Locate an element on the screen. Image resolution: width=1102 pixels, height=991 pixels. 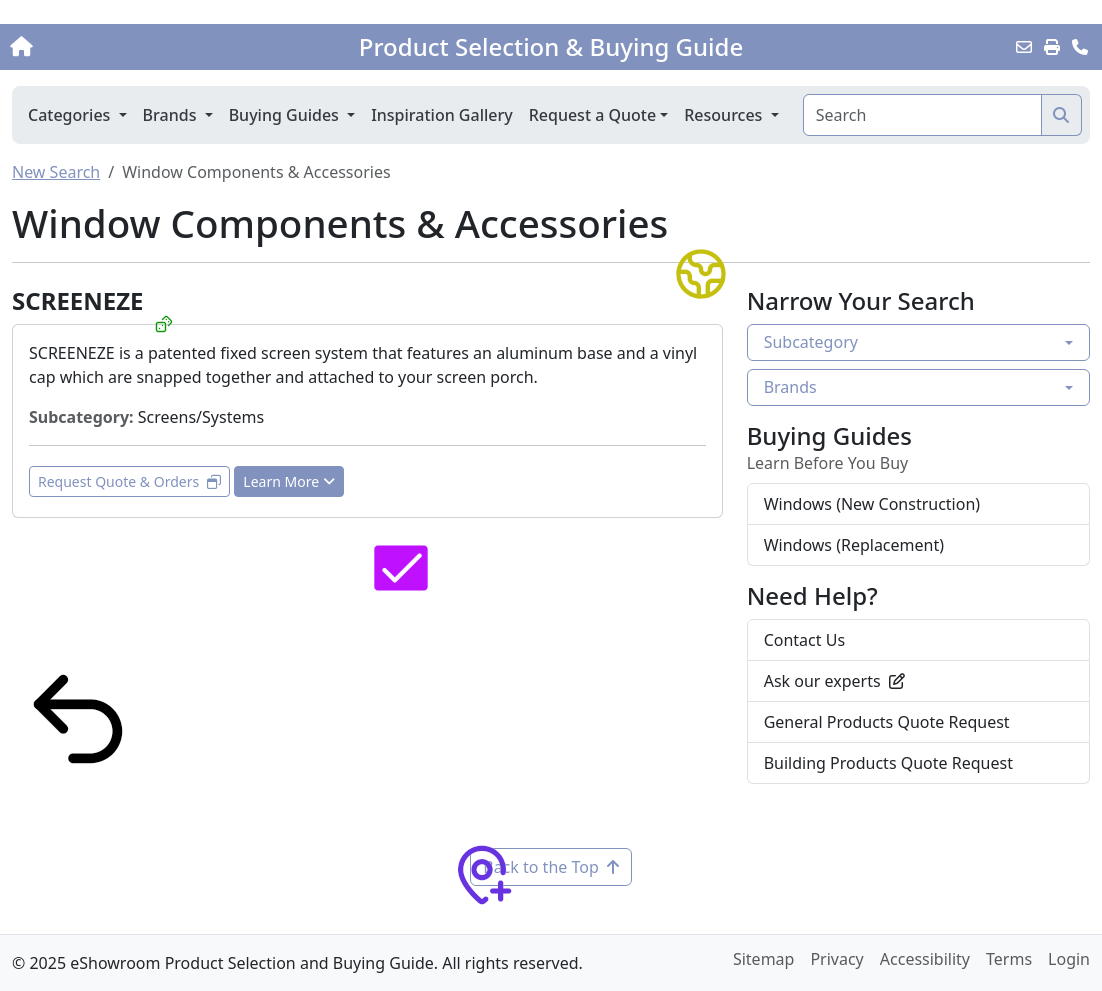
switch to global or worldwide view is located at coordinates (701, 274).